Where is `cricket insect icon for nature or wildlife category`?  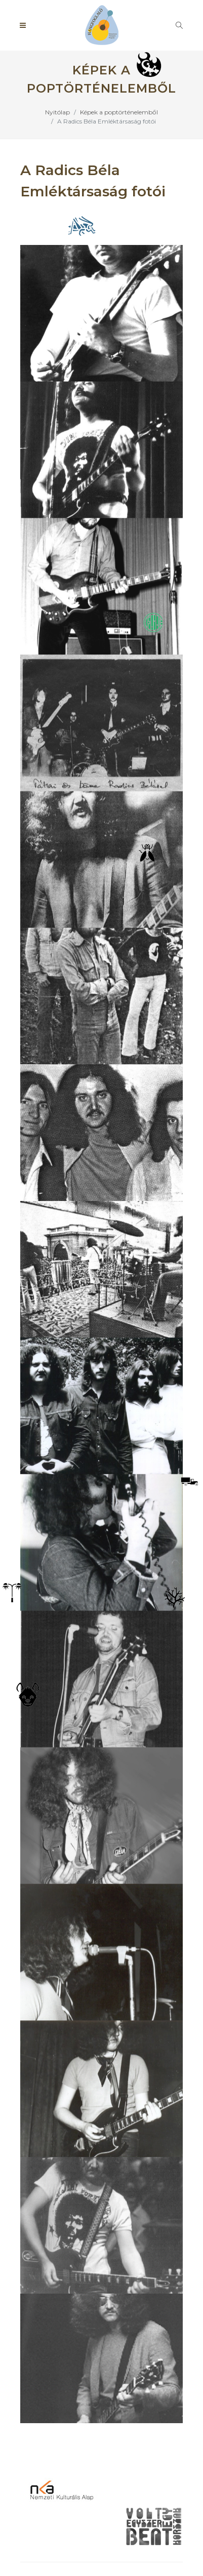 cricket insect icon for nature or wildlife category is located at coordinates (82, 226).